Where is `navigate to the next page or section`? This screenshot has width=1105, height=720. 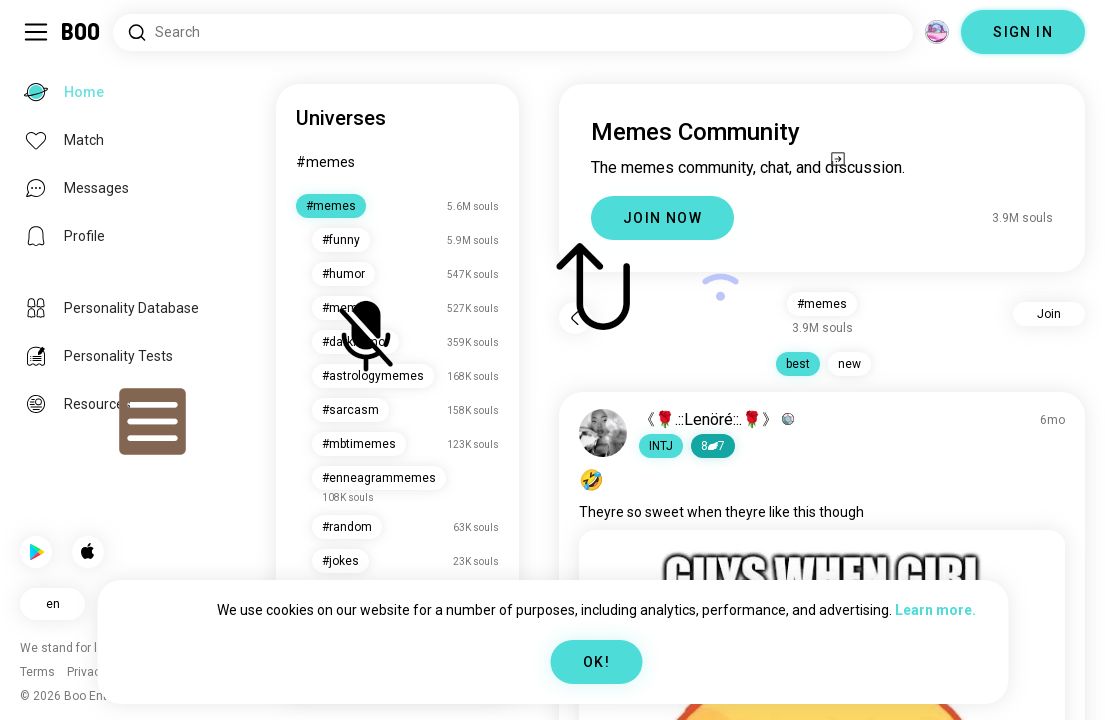 navigate to the next page or section is located at coordinates (838, 159).